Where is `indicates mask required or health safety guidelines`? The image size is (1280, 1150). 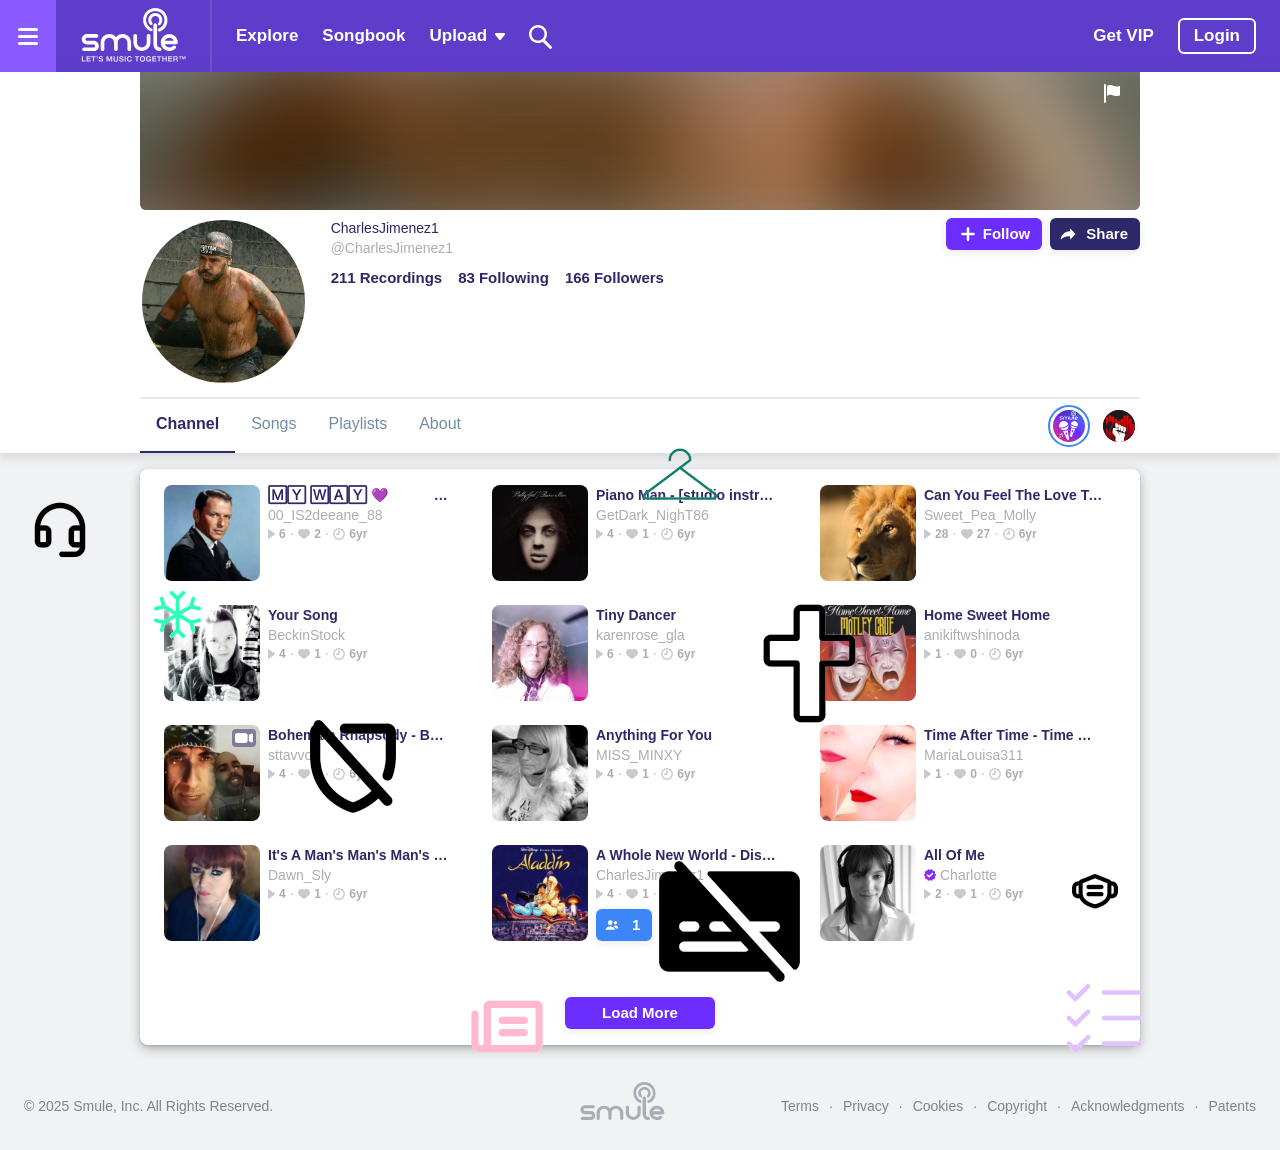 indicates mask required or health safety guidelines is located at coordinates (1095, 892).